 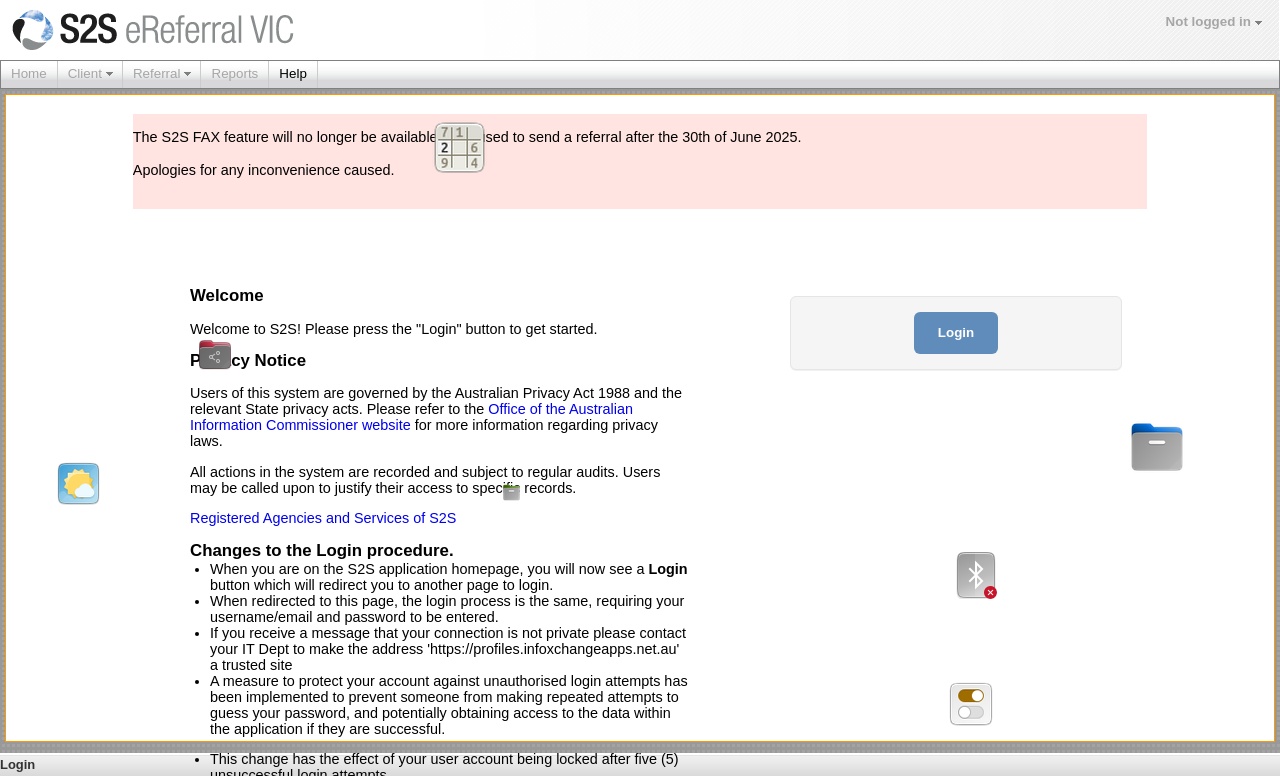 What do you see at coordinates (971, 704) in the screenshot?
I see `open system settings or preferences` at bounding box center [971, 704].